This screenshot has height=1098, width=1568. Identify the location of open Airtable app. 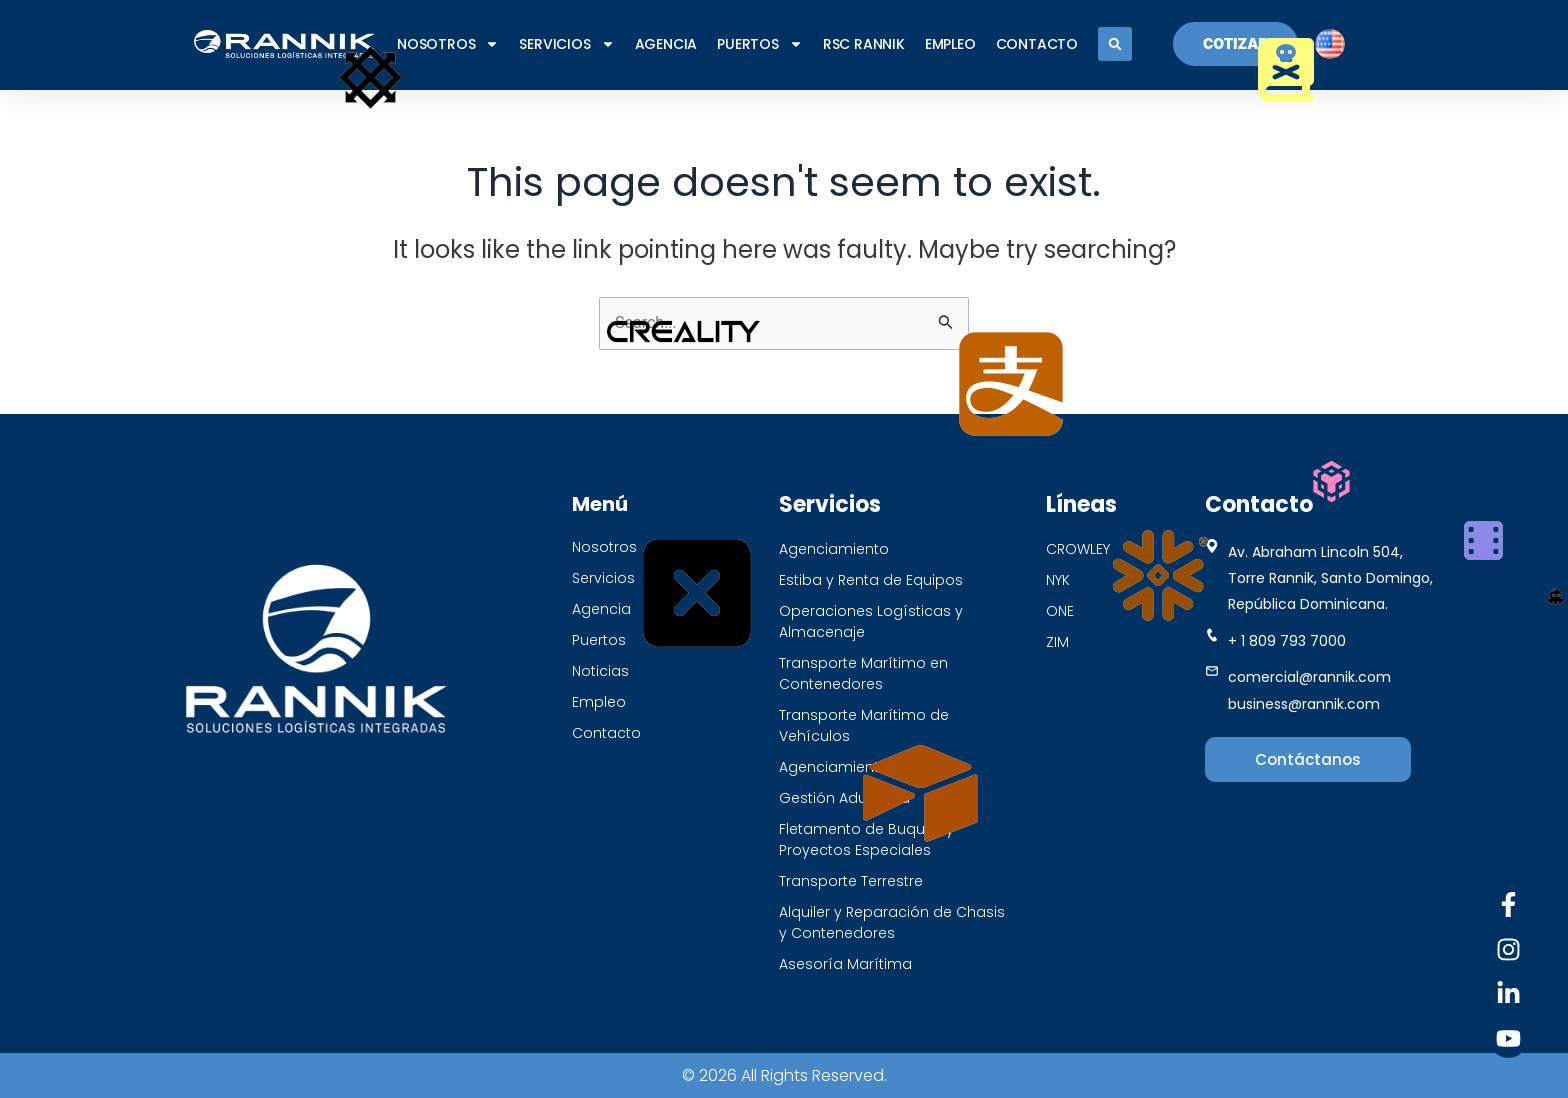
(920, 793).